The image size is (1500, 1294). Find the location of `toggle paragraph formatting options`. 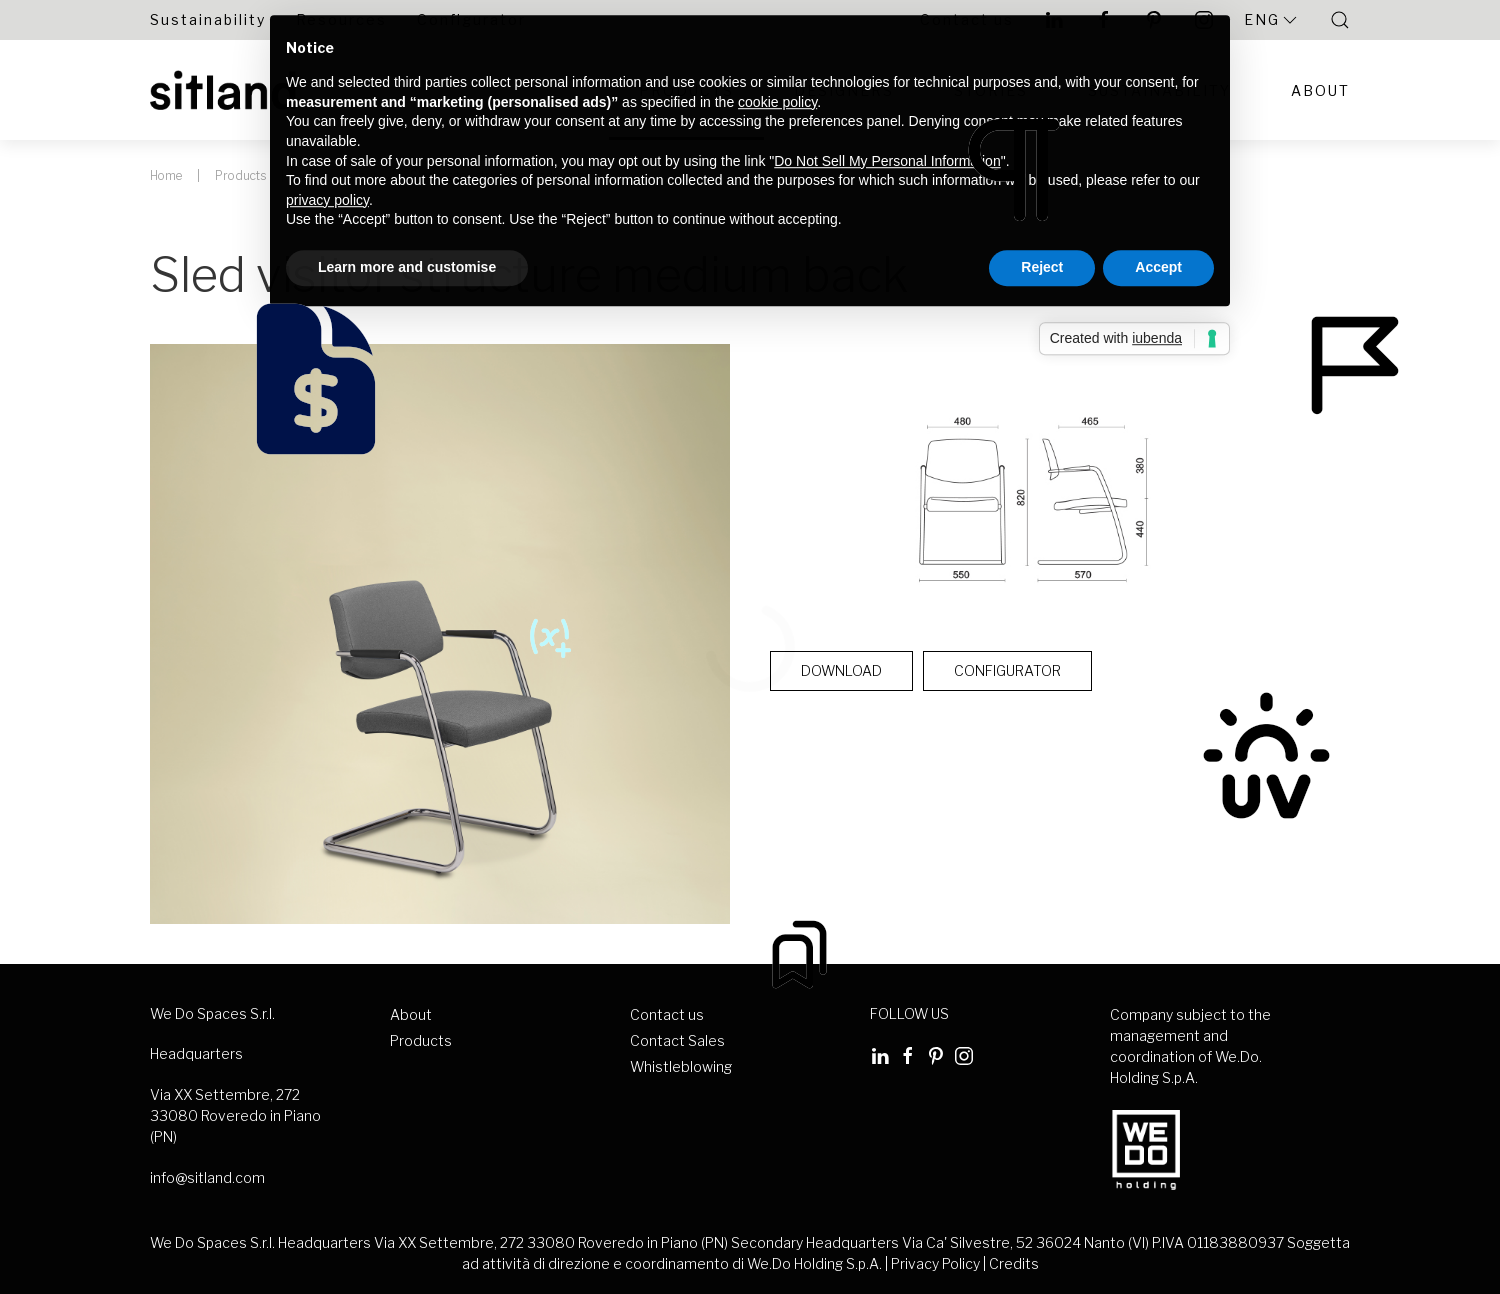

toggle paragraph formatting options is located at coordinates (1014, 170).